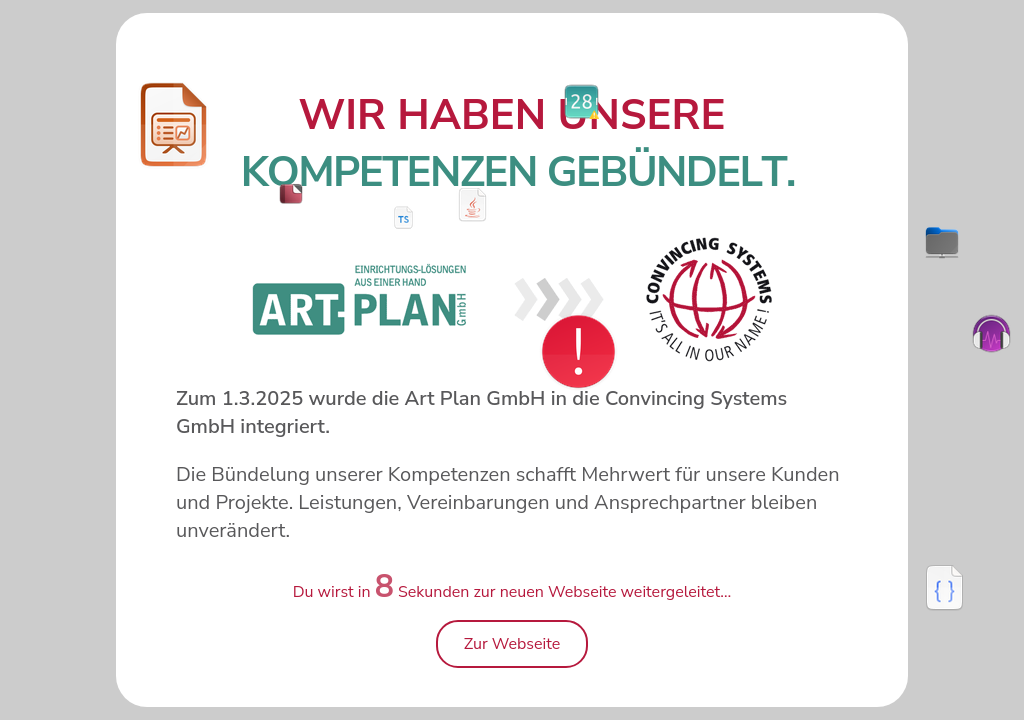 This screenshot has height=720, width=1024. Describe the element at coordinates (403, 217) in the screenshot. I see `indicates a typescript source file` at that location.